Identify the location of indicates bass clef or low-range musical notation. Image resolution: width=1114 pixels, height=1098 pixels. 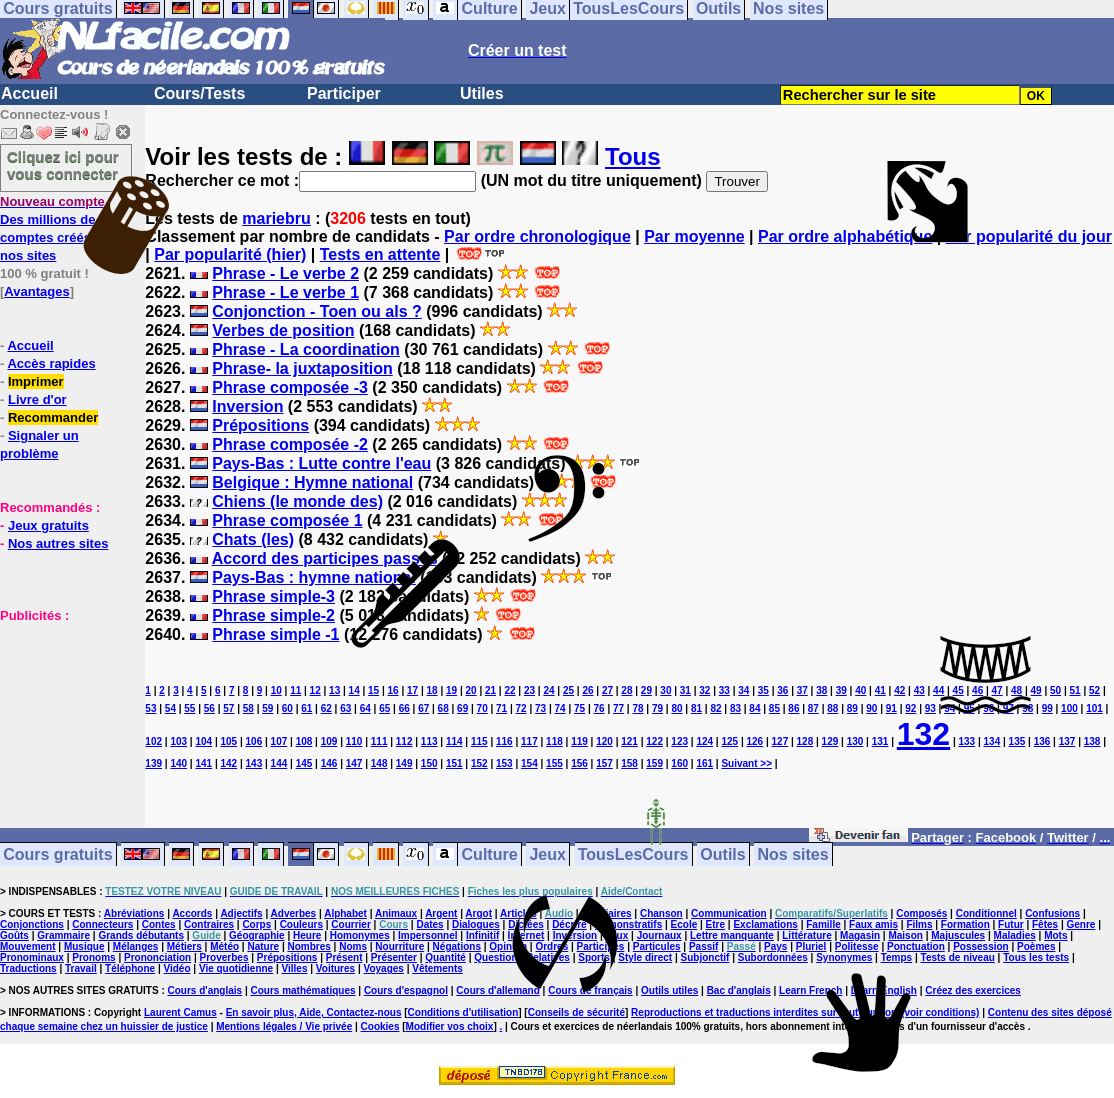
(566, 498).